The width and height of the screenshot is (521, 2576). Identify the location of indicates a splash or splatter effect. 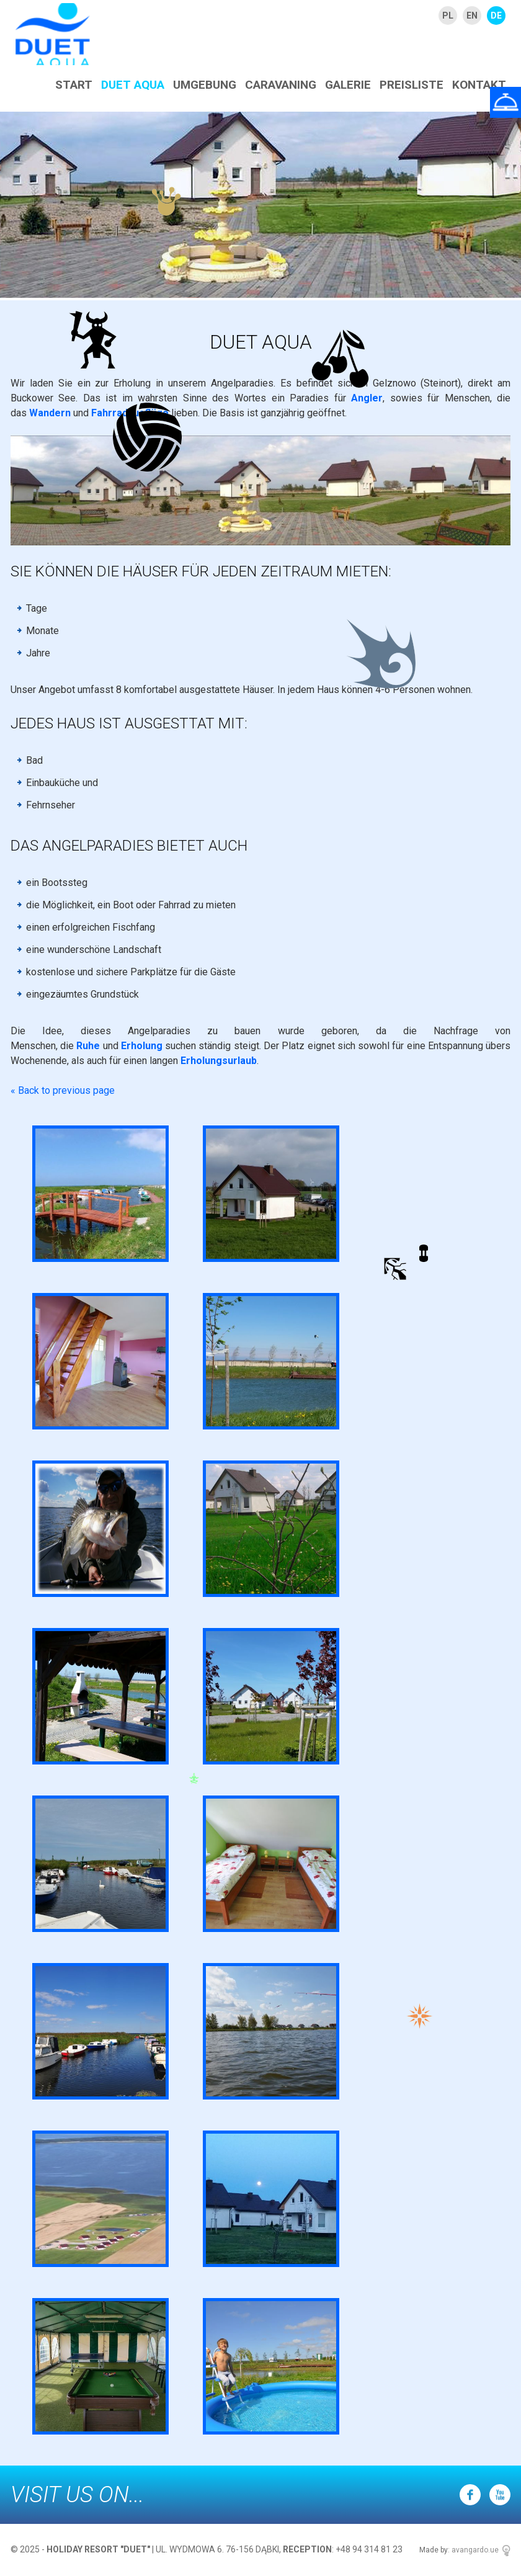
(166, 201).